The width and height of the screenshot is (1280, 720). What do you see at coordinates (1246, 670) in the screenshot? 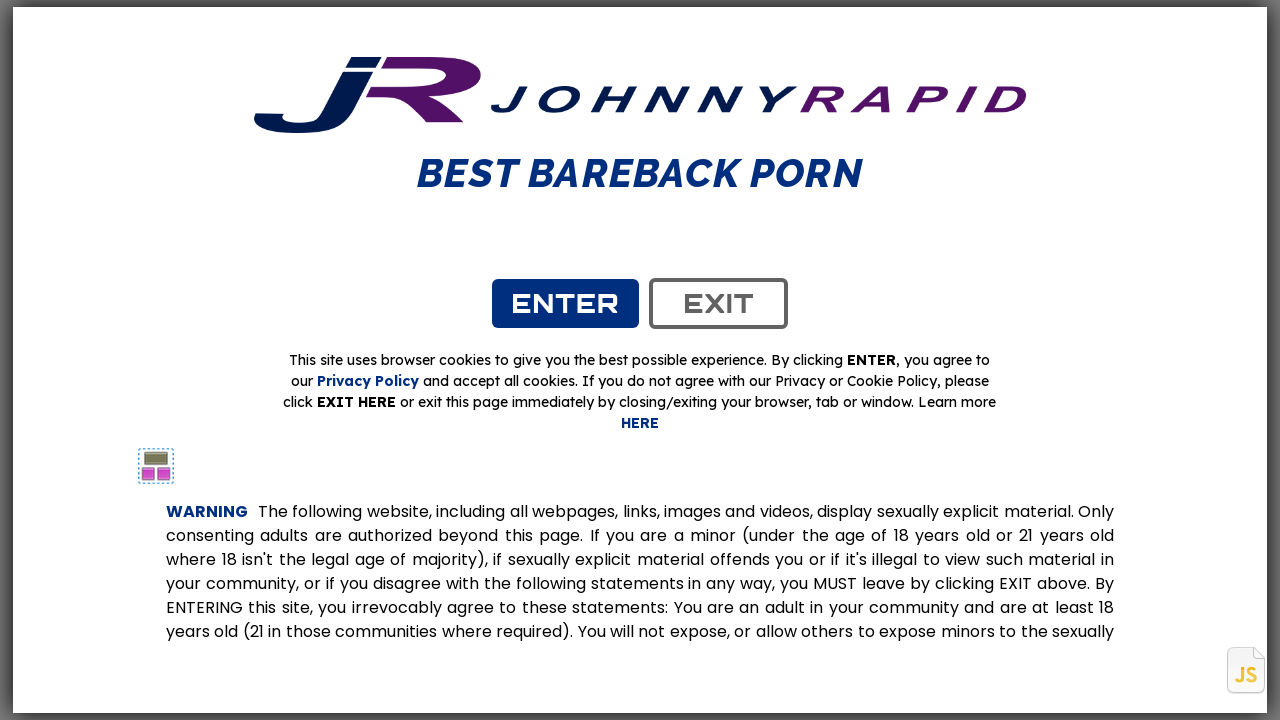
I see `a javascript file in your file system` at bounding box center [1246, 670].